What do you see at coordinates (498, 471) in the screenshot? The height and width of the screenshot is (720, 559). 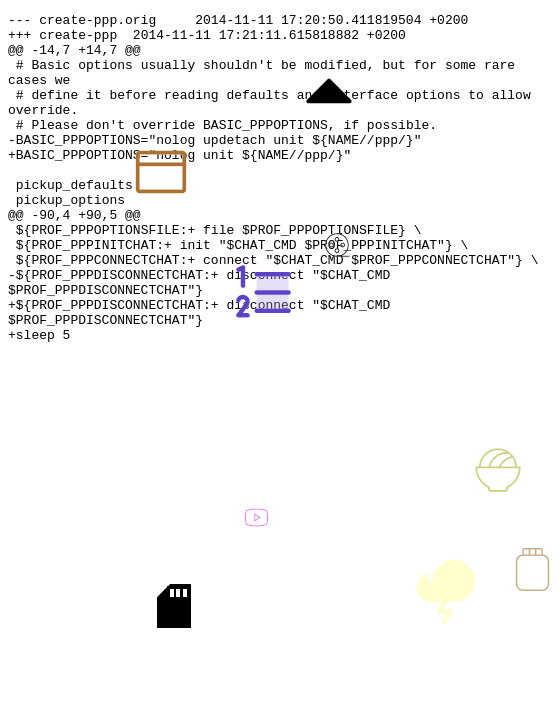 I see `view food or meal options` at bounding box center [498, 471].